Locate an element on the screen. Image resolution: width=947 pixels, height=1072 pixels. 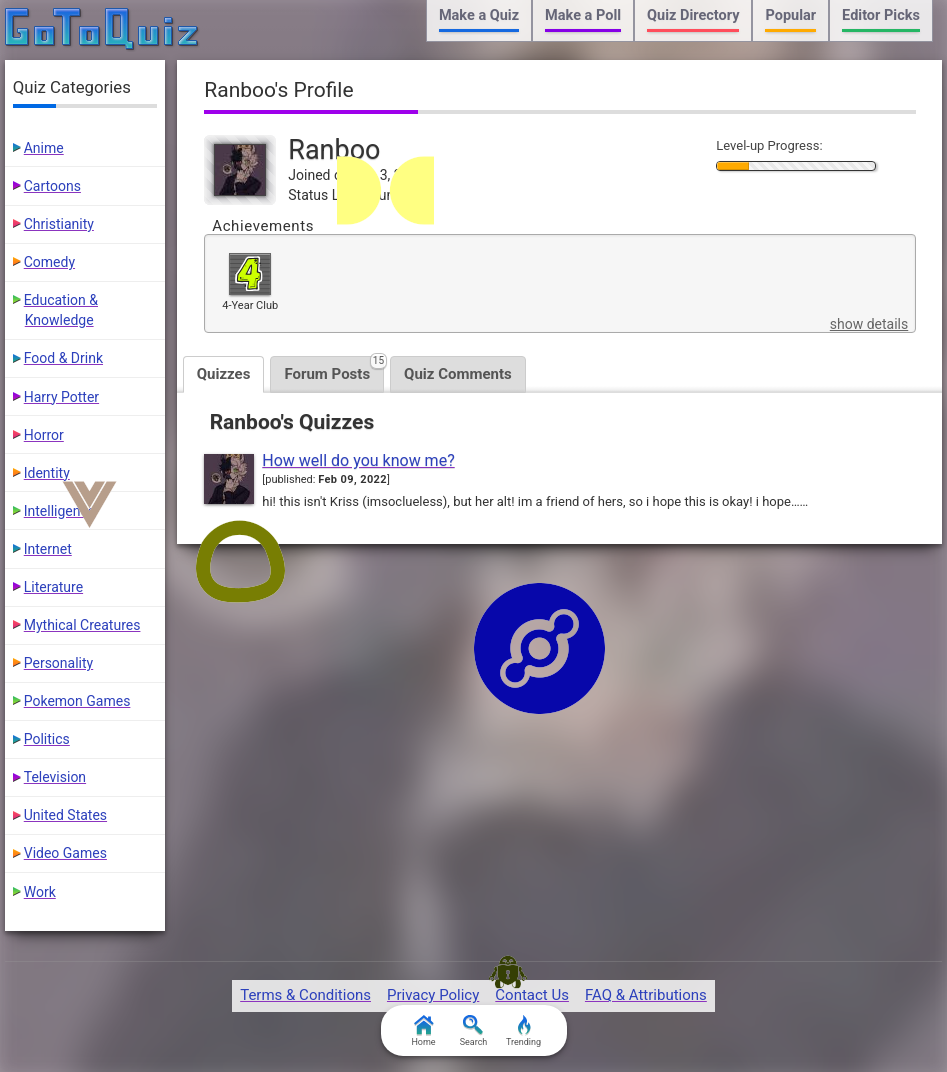
open Uptime Kuma monitoring dashboard is located at coordinates (240, 561).